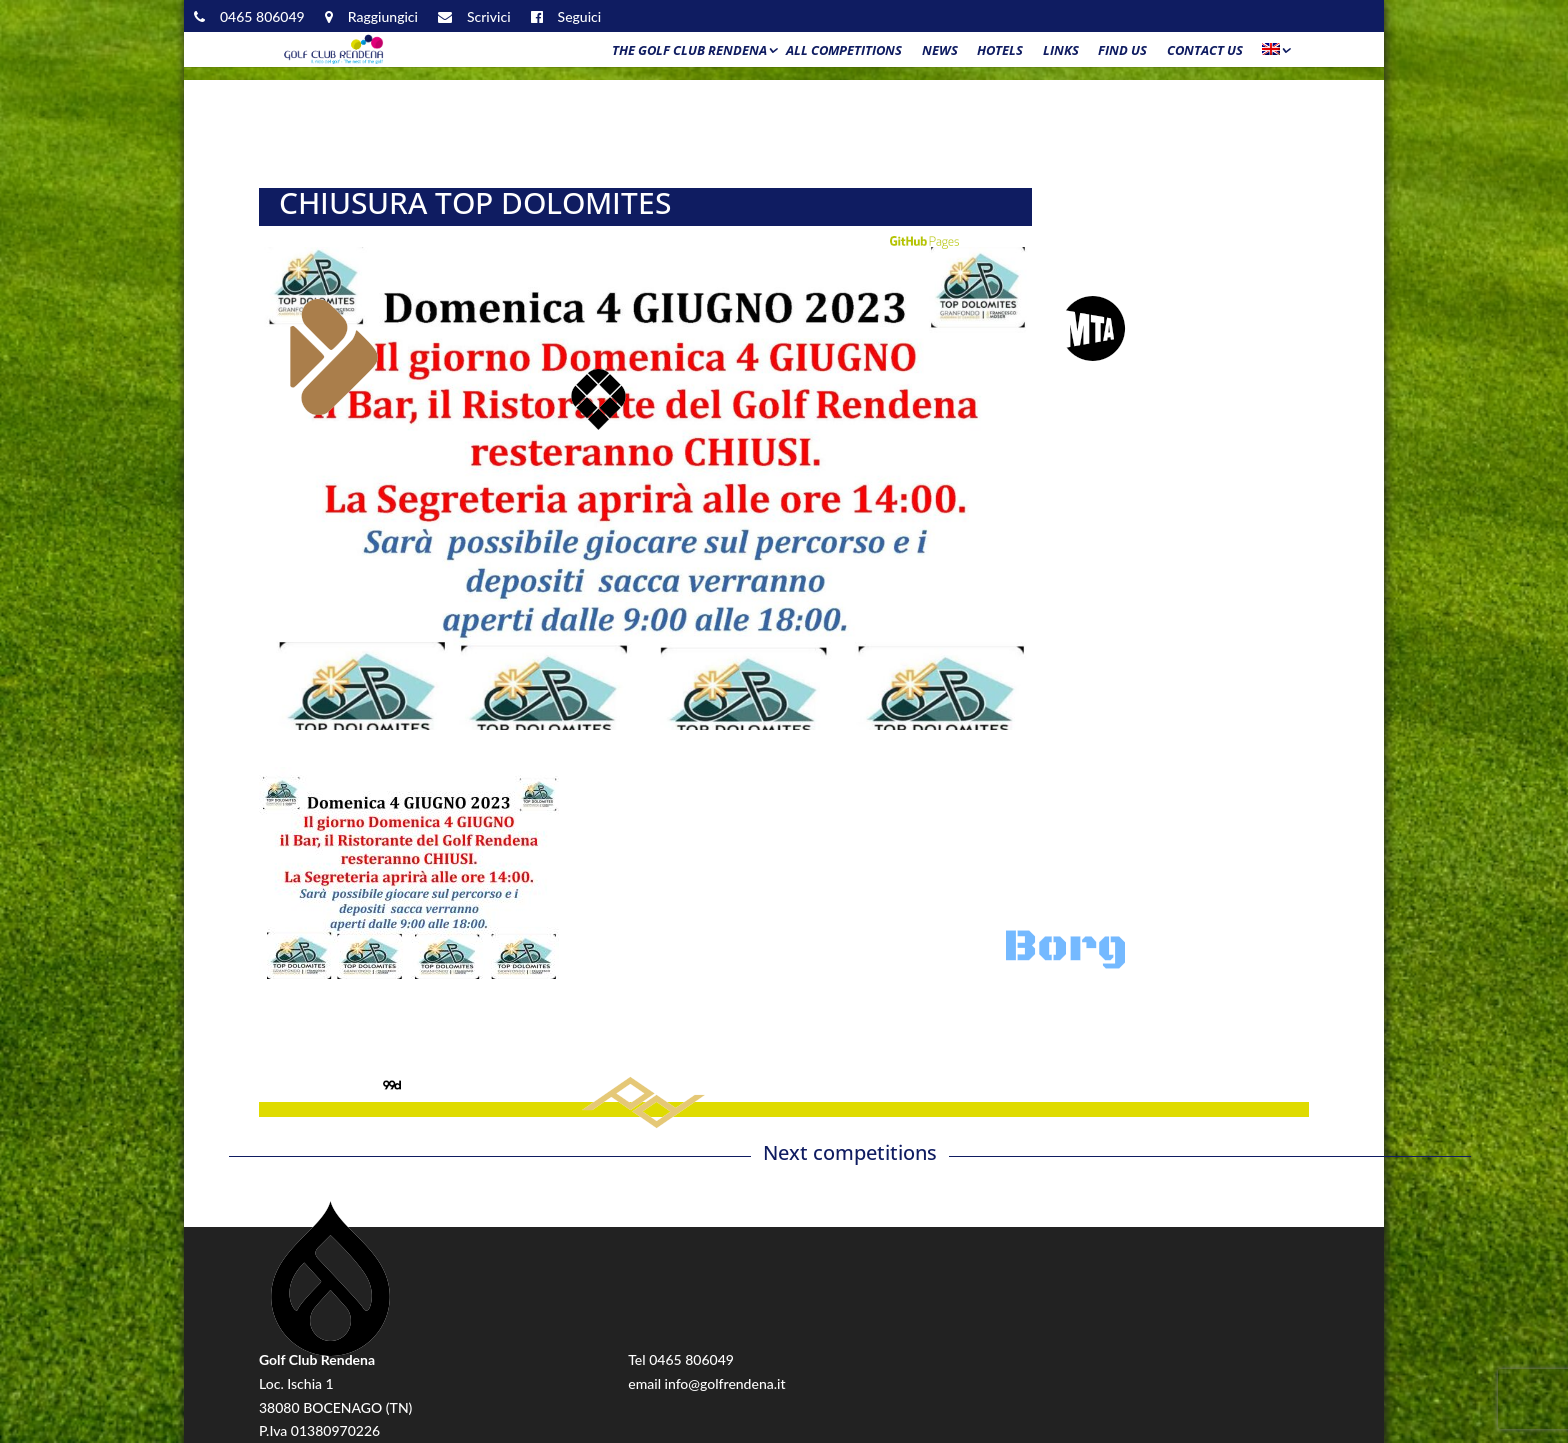  Describe the element at coordinates (1095, 328) in the screenshot. I see `Metropolitan Transportation Authority (MTA) logo` at that location.